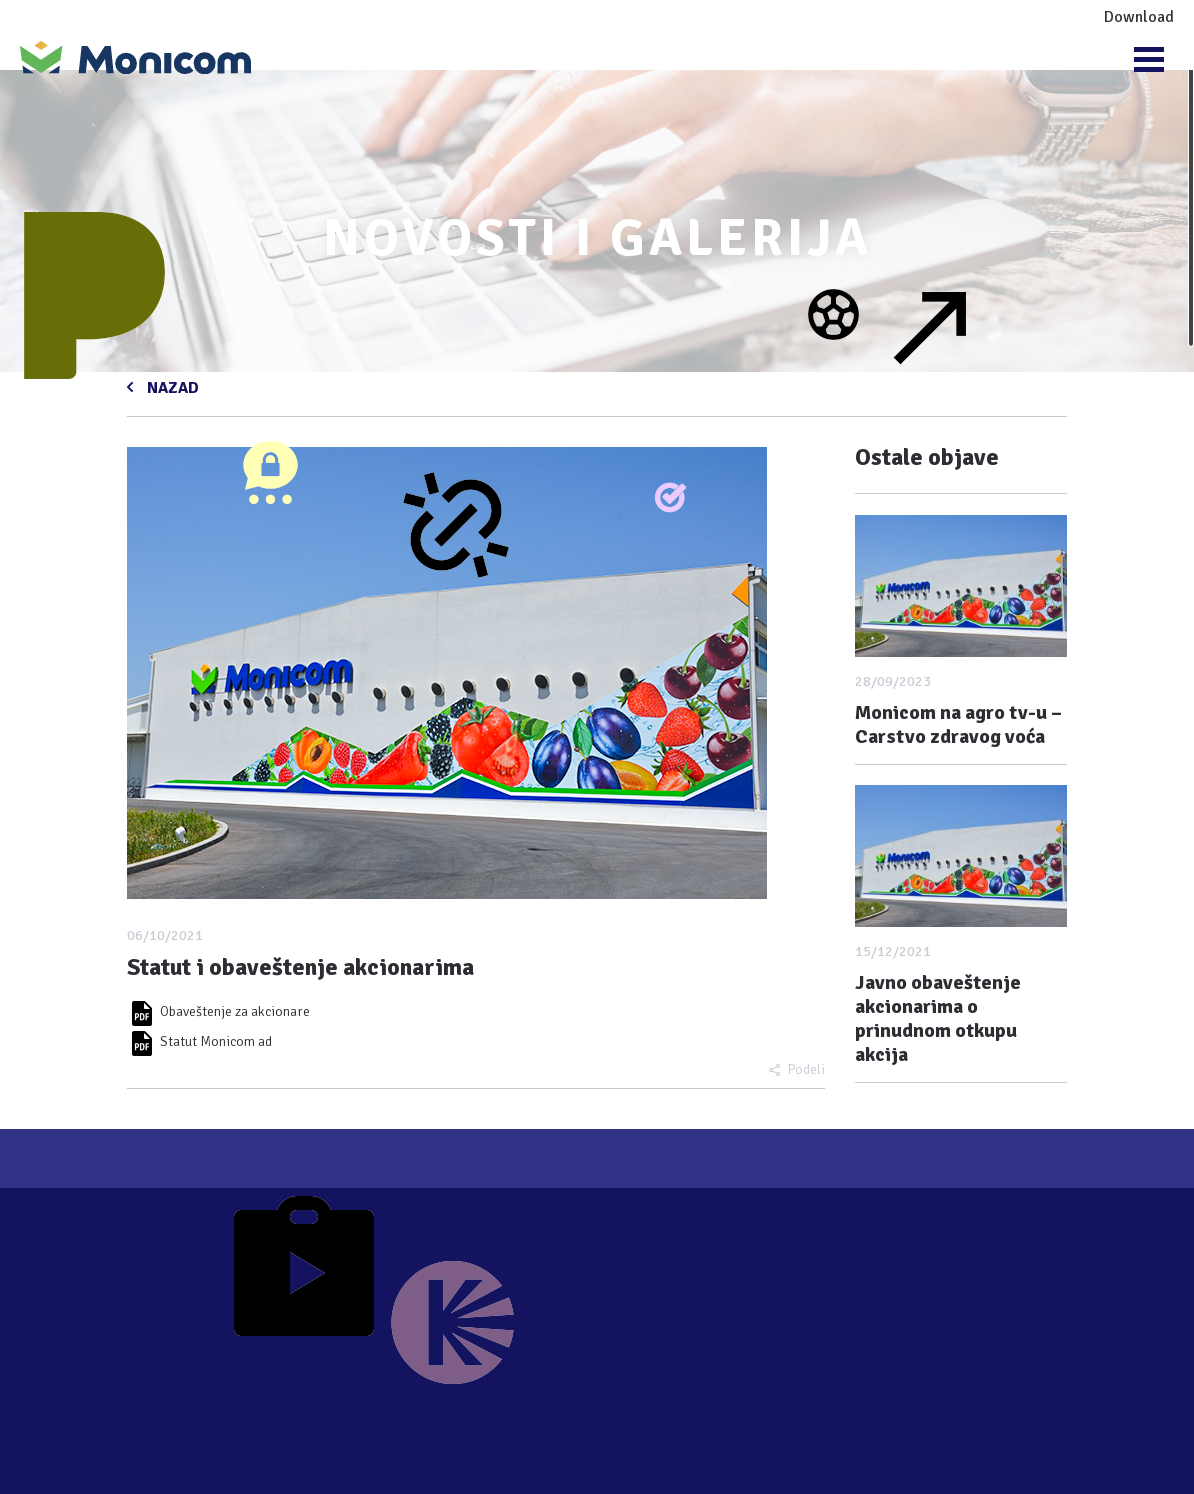 The width and height of the screenshot is (1194, 1494). I want to click on unlink or break a connected URL, so click(456, 525).